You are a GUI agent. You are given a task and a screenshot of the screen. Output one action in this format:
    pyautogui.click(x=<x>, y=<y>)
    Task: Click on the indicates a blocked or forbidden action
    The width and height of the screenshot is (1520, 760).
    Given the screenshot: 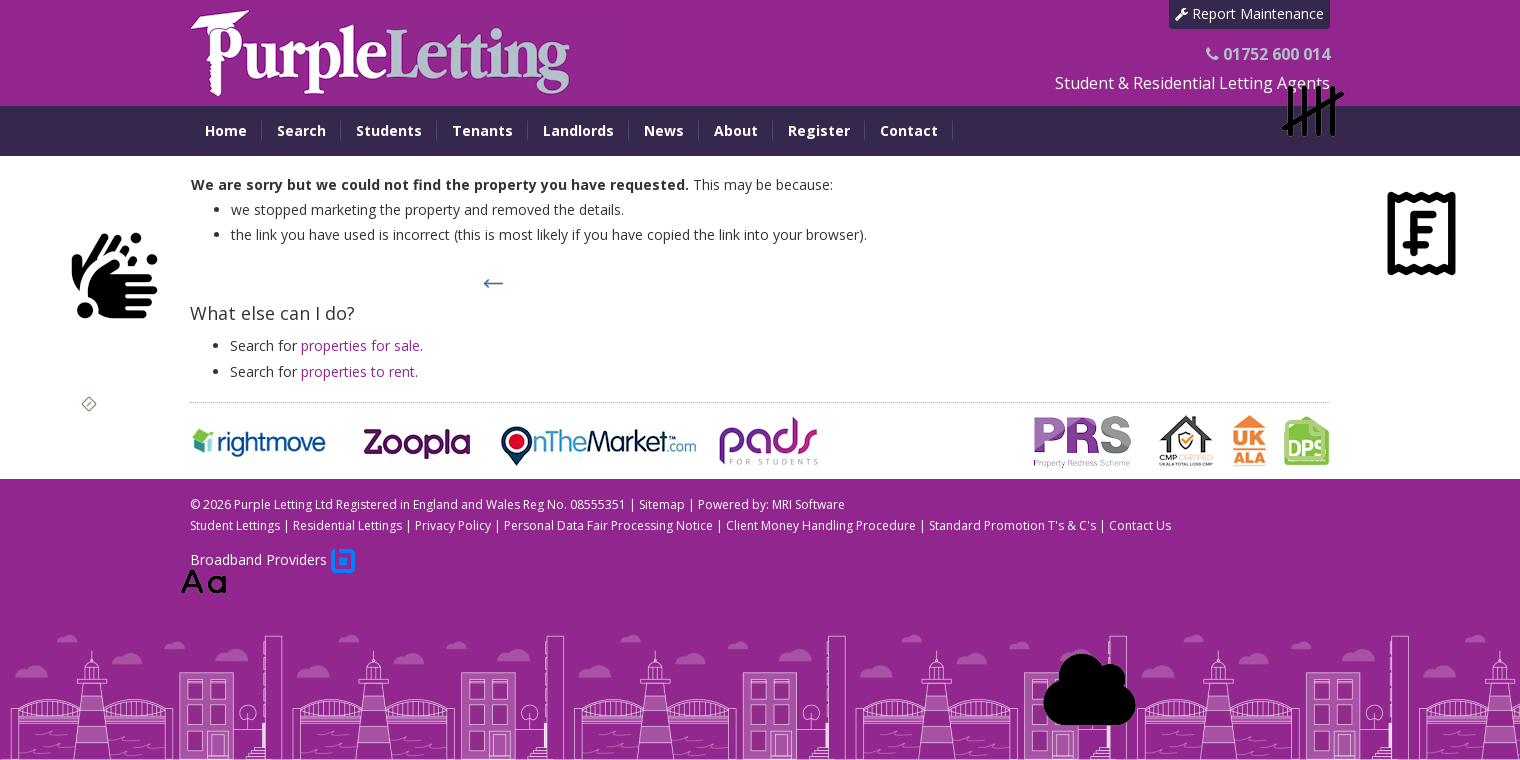 What is the action you would take?
    pyautogui.click(x=89, y=404)
    